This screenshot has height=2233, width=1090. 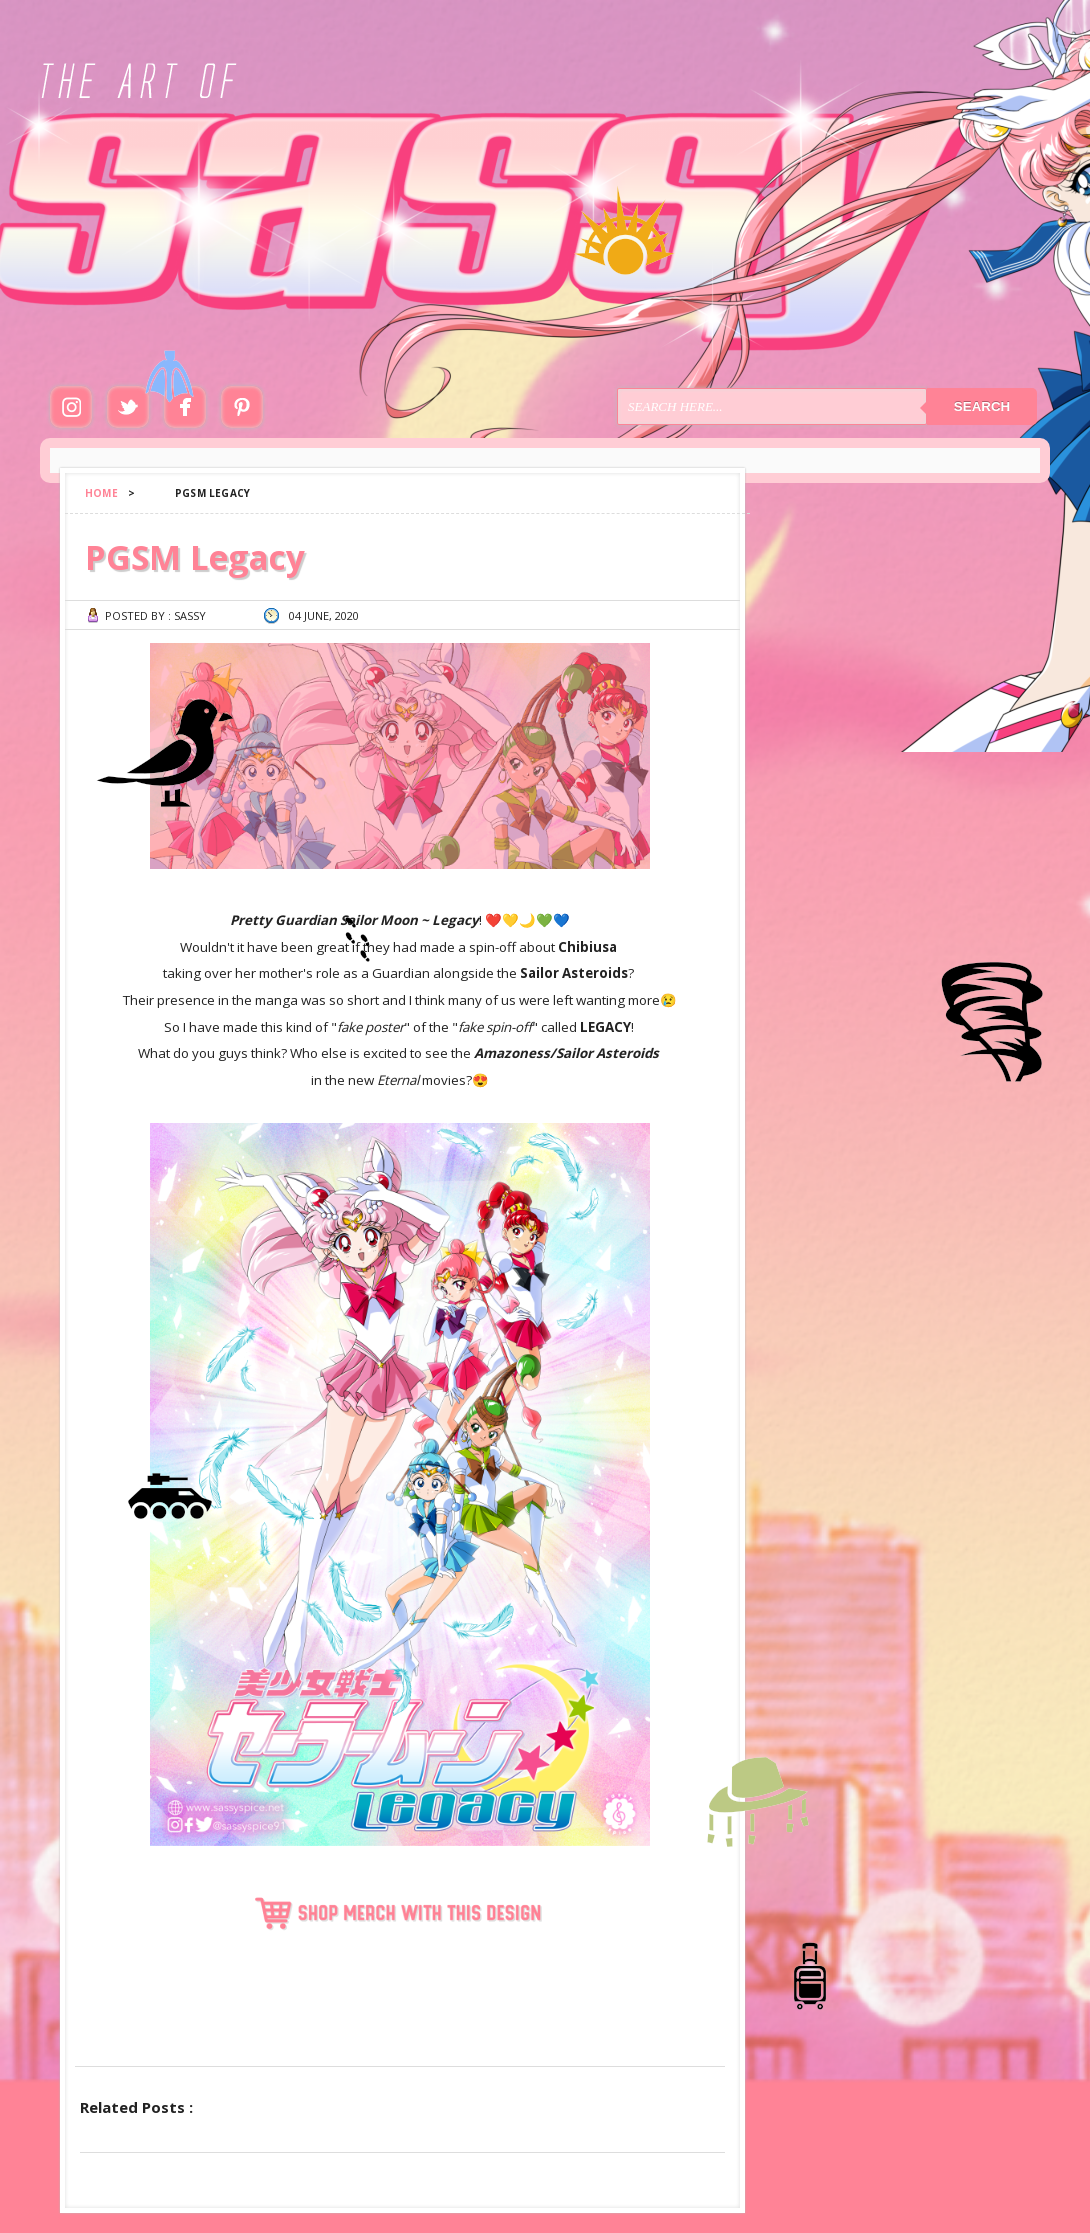 What do you see at coordinates (623, 229) in the screenshot?
I see `view in-game time or day/night cycle` at bounding box center [623, 229].